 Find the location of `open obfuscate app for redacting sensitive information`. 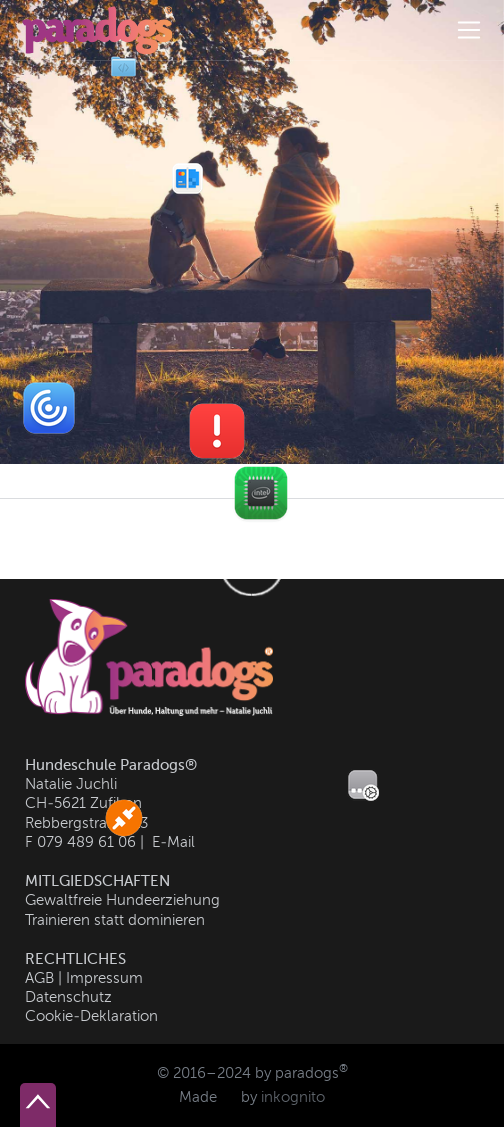

open obfuscate app for redacting sensitive information is located at coordinates (187, 178).